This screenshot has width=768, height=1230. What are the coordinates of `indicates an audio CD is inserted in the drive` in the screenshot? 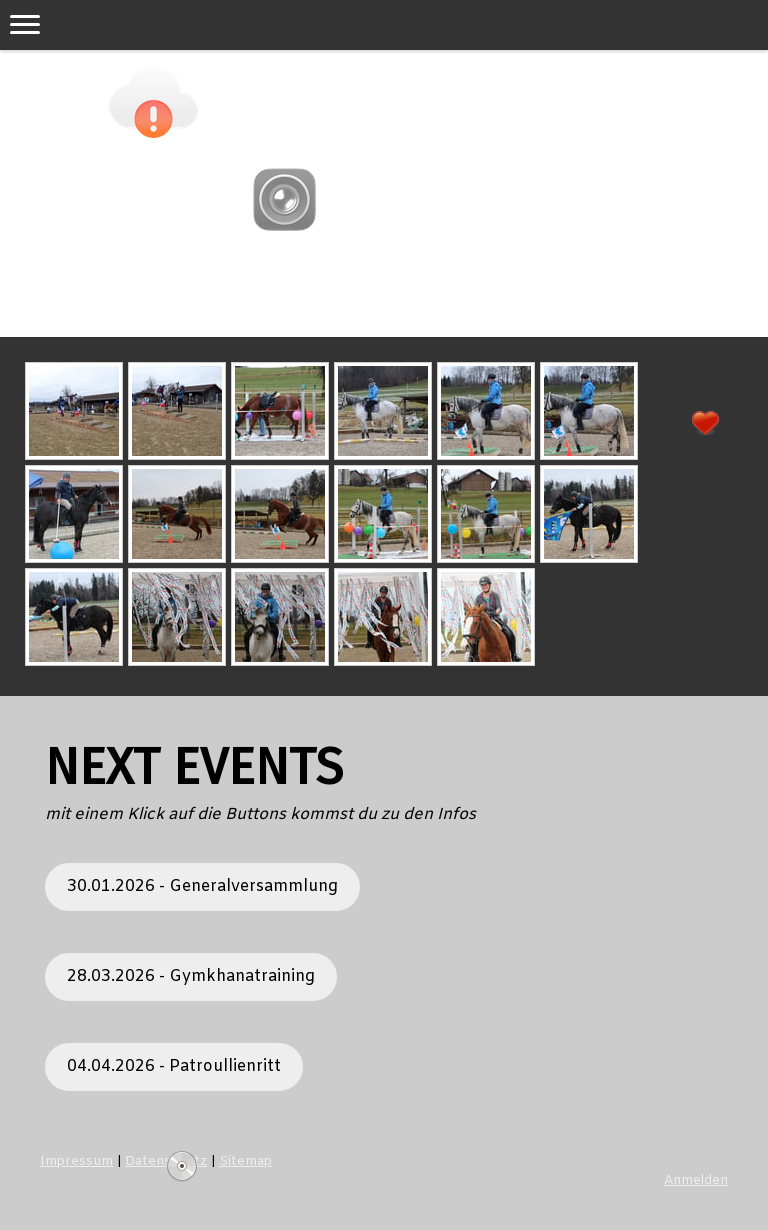 It's located at (182, 1166).